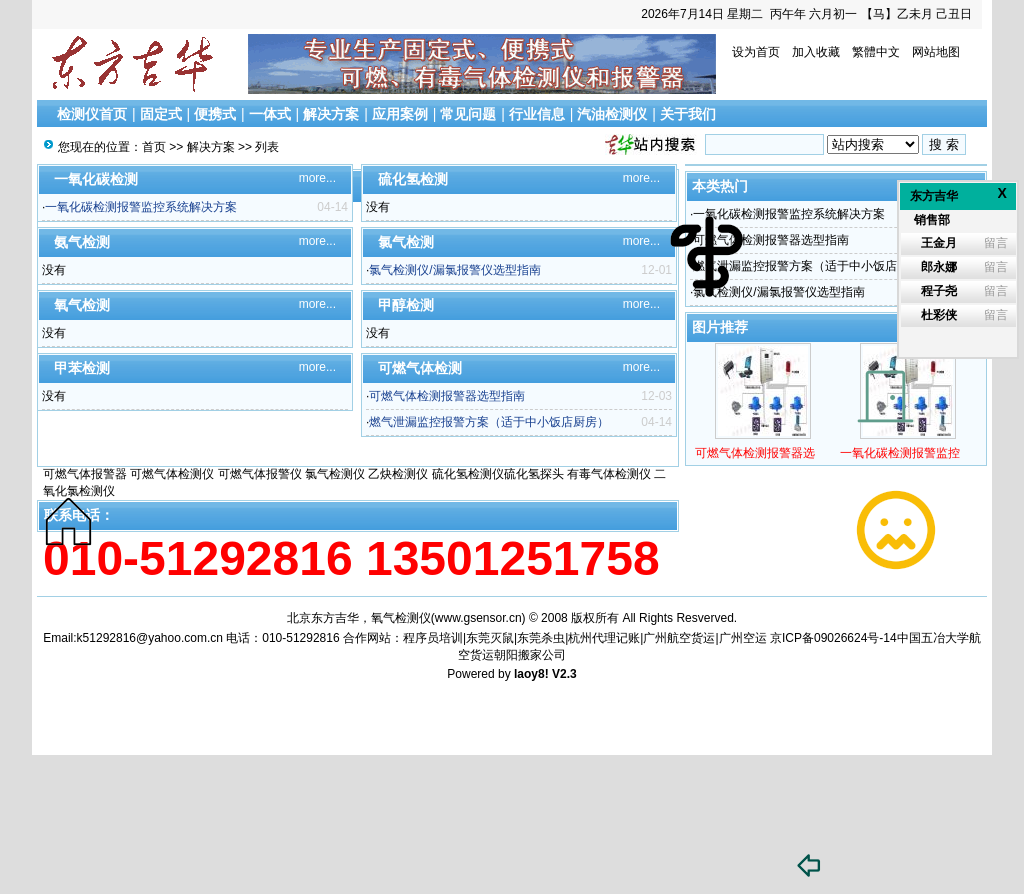 The width and height of the screenshot is (1024, 894). I want to click on indicates user is feeling anxious or nervous, so click(896, 530).